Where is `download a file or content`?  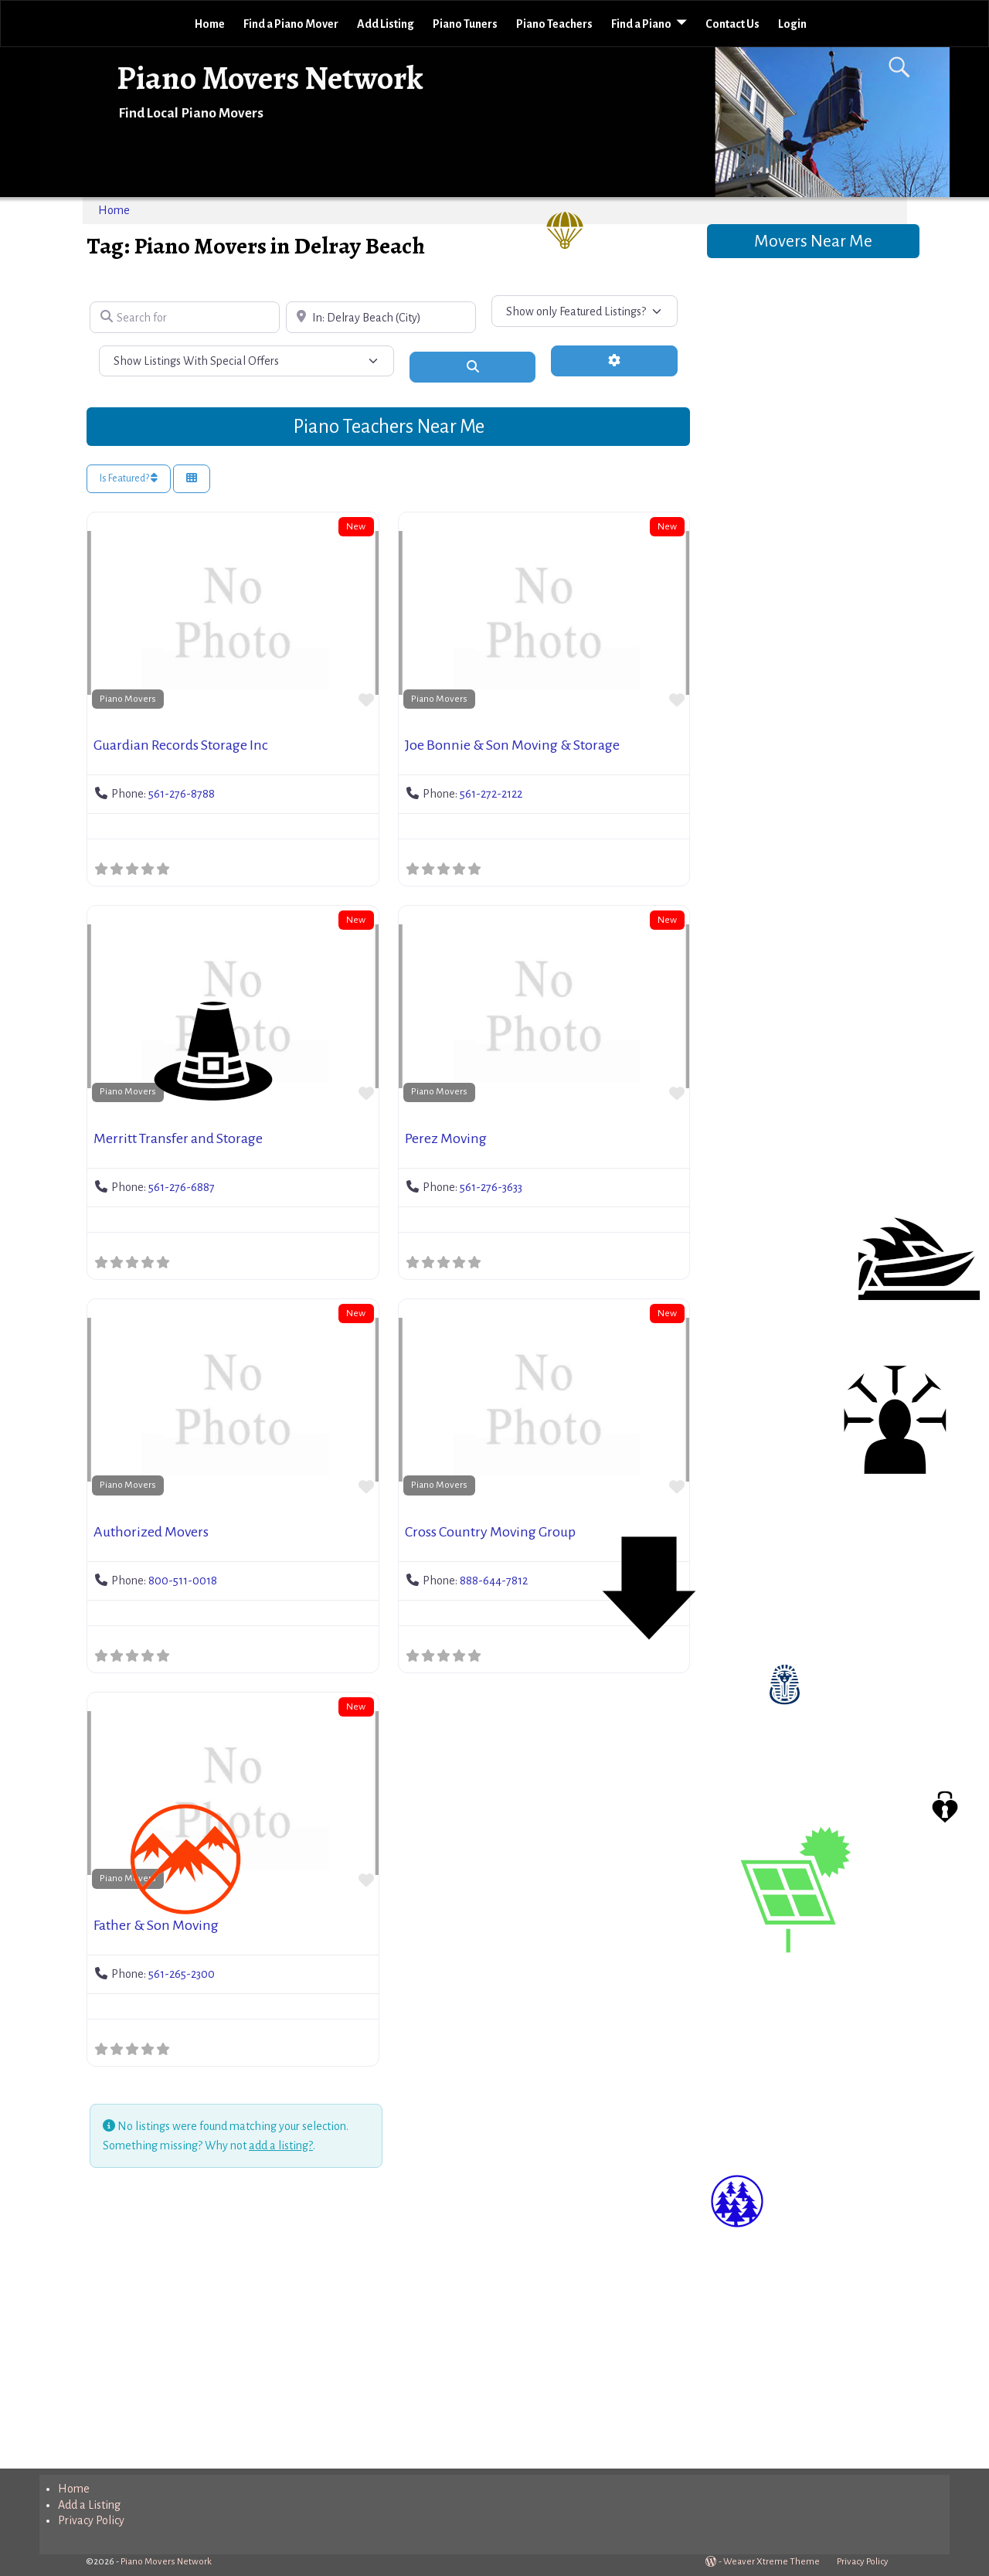 download a file or content is located at coordinates (649, 1588).